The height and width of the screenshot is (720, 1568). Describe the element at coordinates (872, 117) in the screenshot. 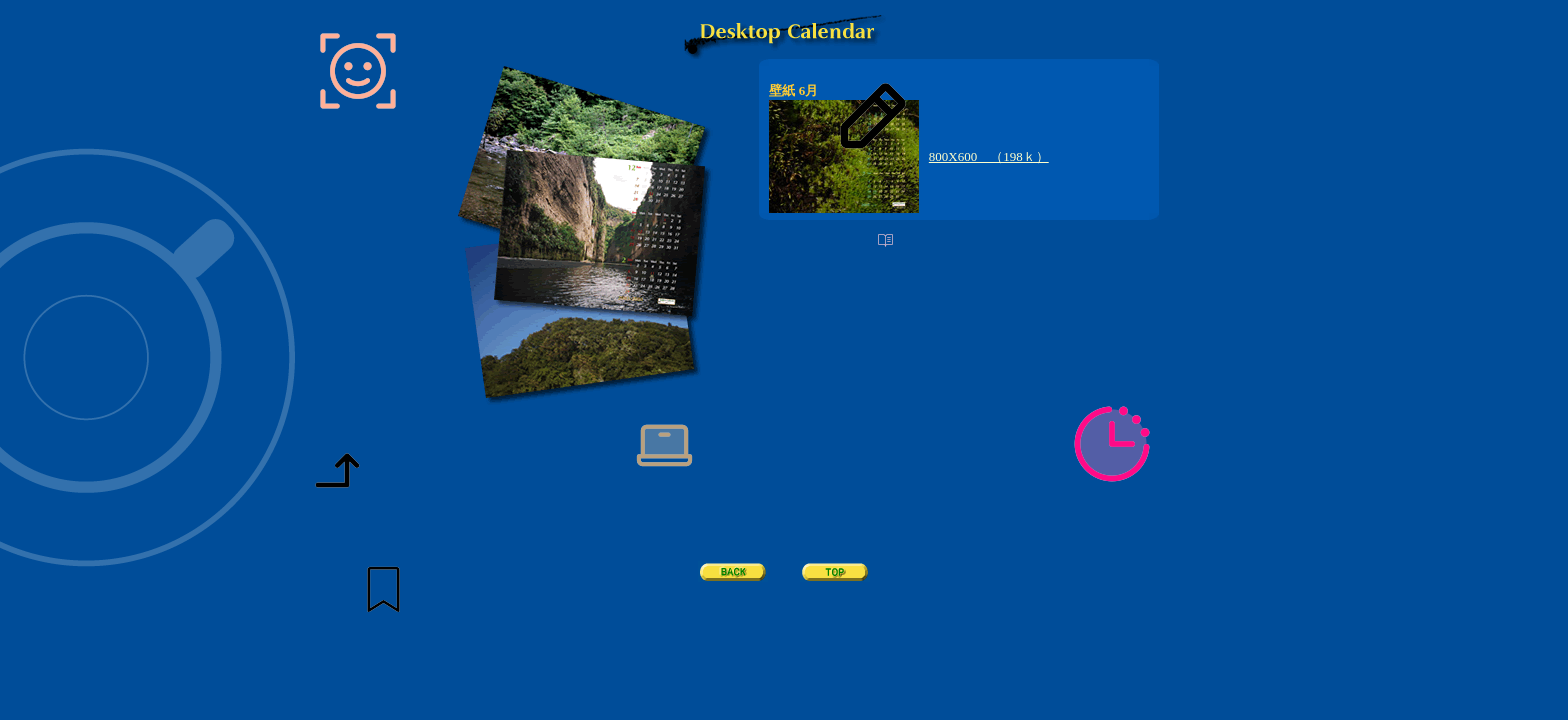

I see `edit content or text` at that location.